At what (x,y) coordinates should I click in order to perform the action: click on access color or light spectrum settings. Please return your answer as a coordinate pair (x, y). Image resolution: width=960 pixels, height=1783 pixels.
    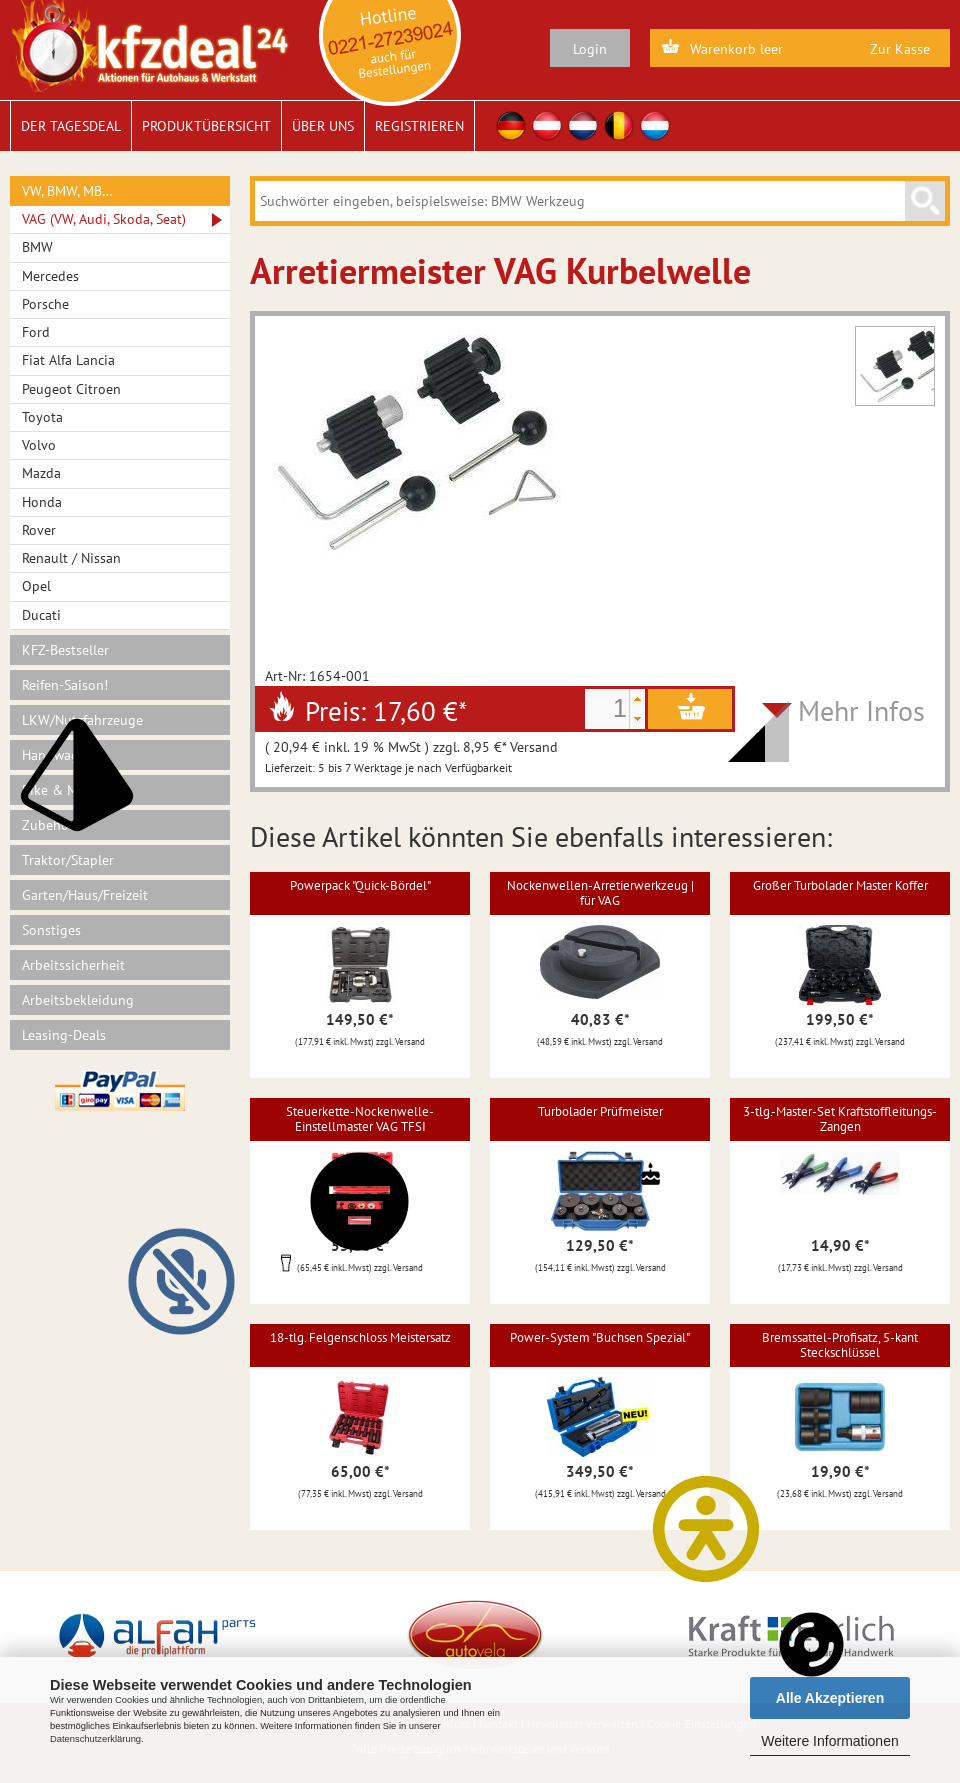
    Looking at the image, I should click on (77, 775).